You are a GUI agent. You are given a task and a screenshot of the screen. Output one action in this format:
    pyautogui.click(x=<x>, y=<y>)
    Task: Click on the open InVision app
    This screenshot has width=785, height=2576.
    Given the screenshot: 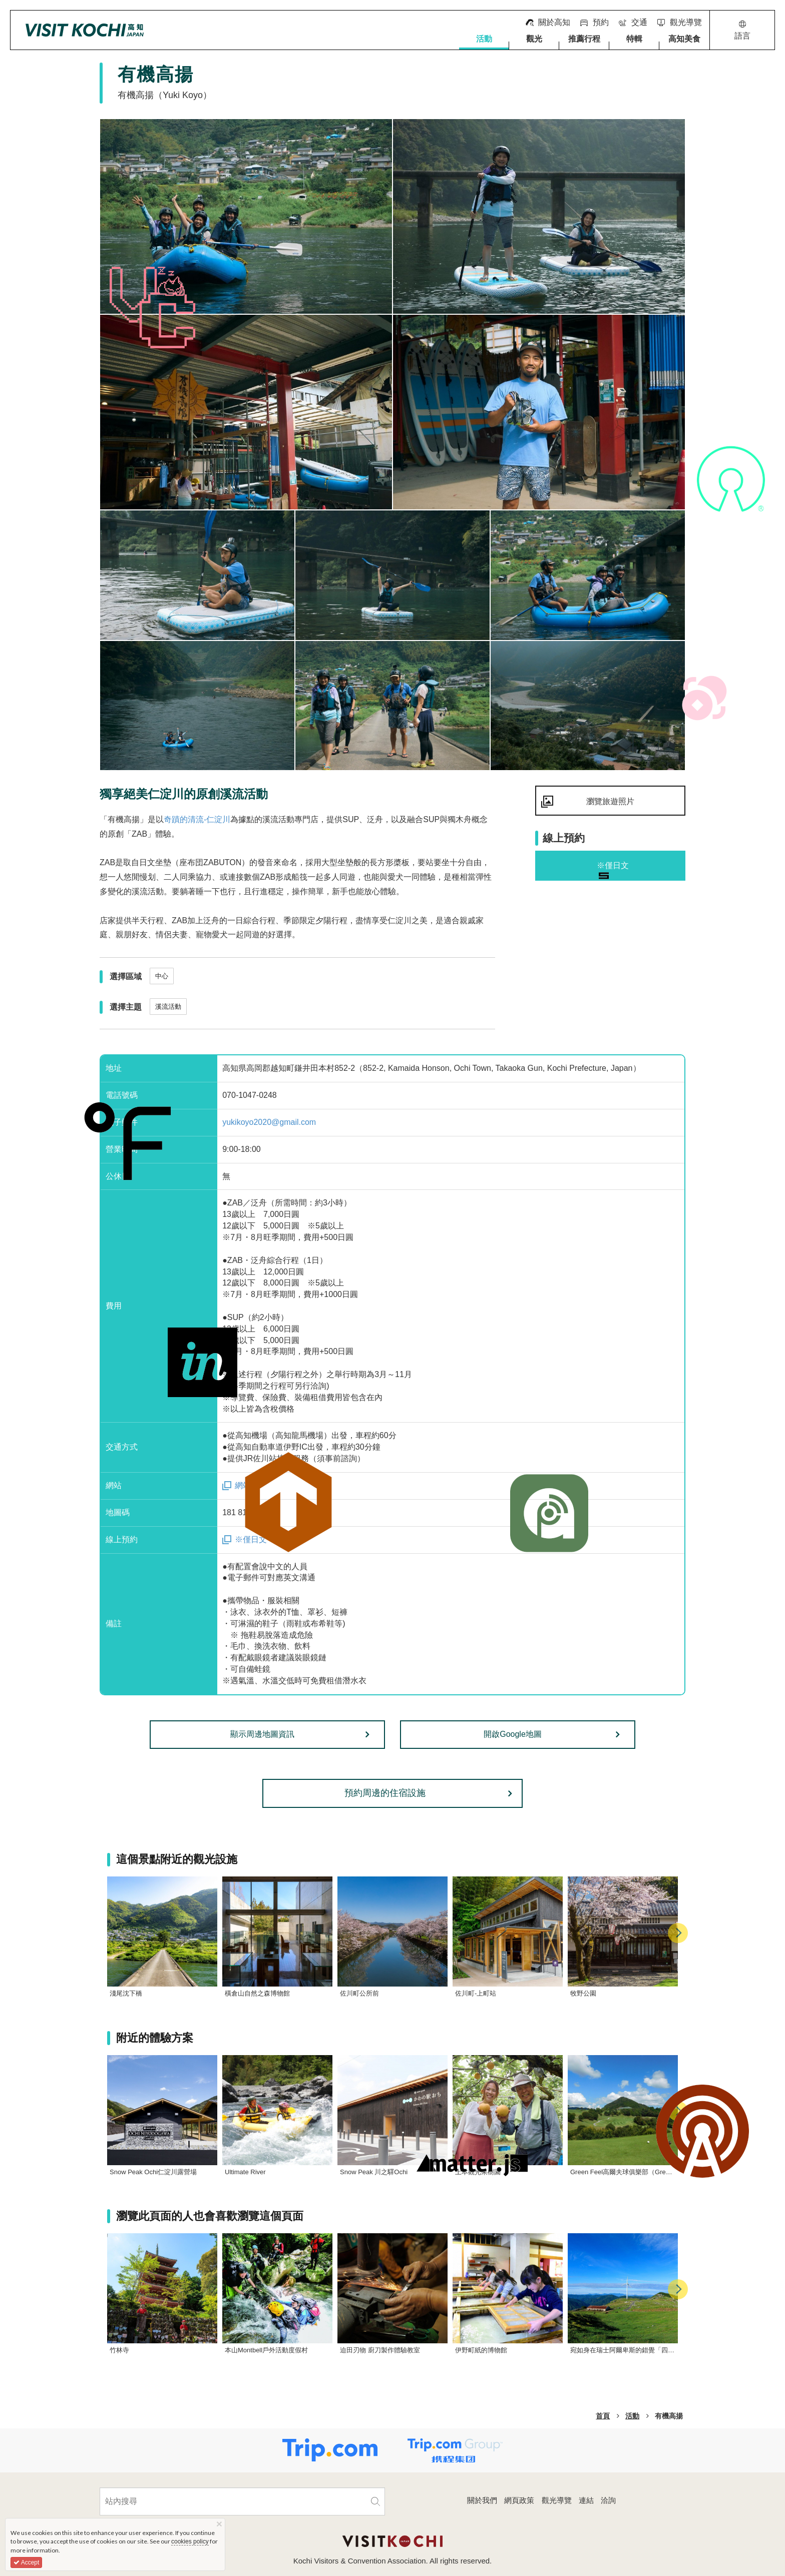 What is the action you would take?
    pyautogui.click(x=202, y=1362)
    